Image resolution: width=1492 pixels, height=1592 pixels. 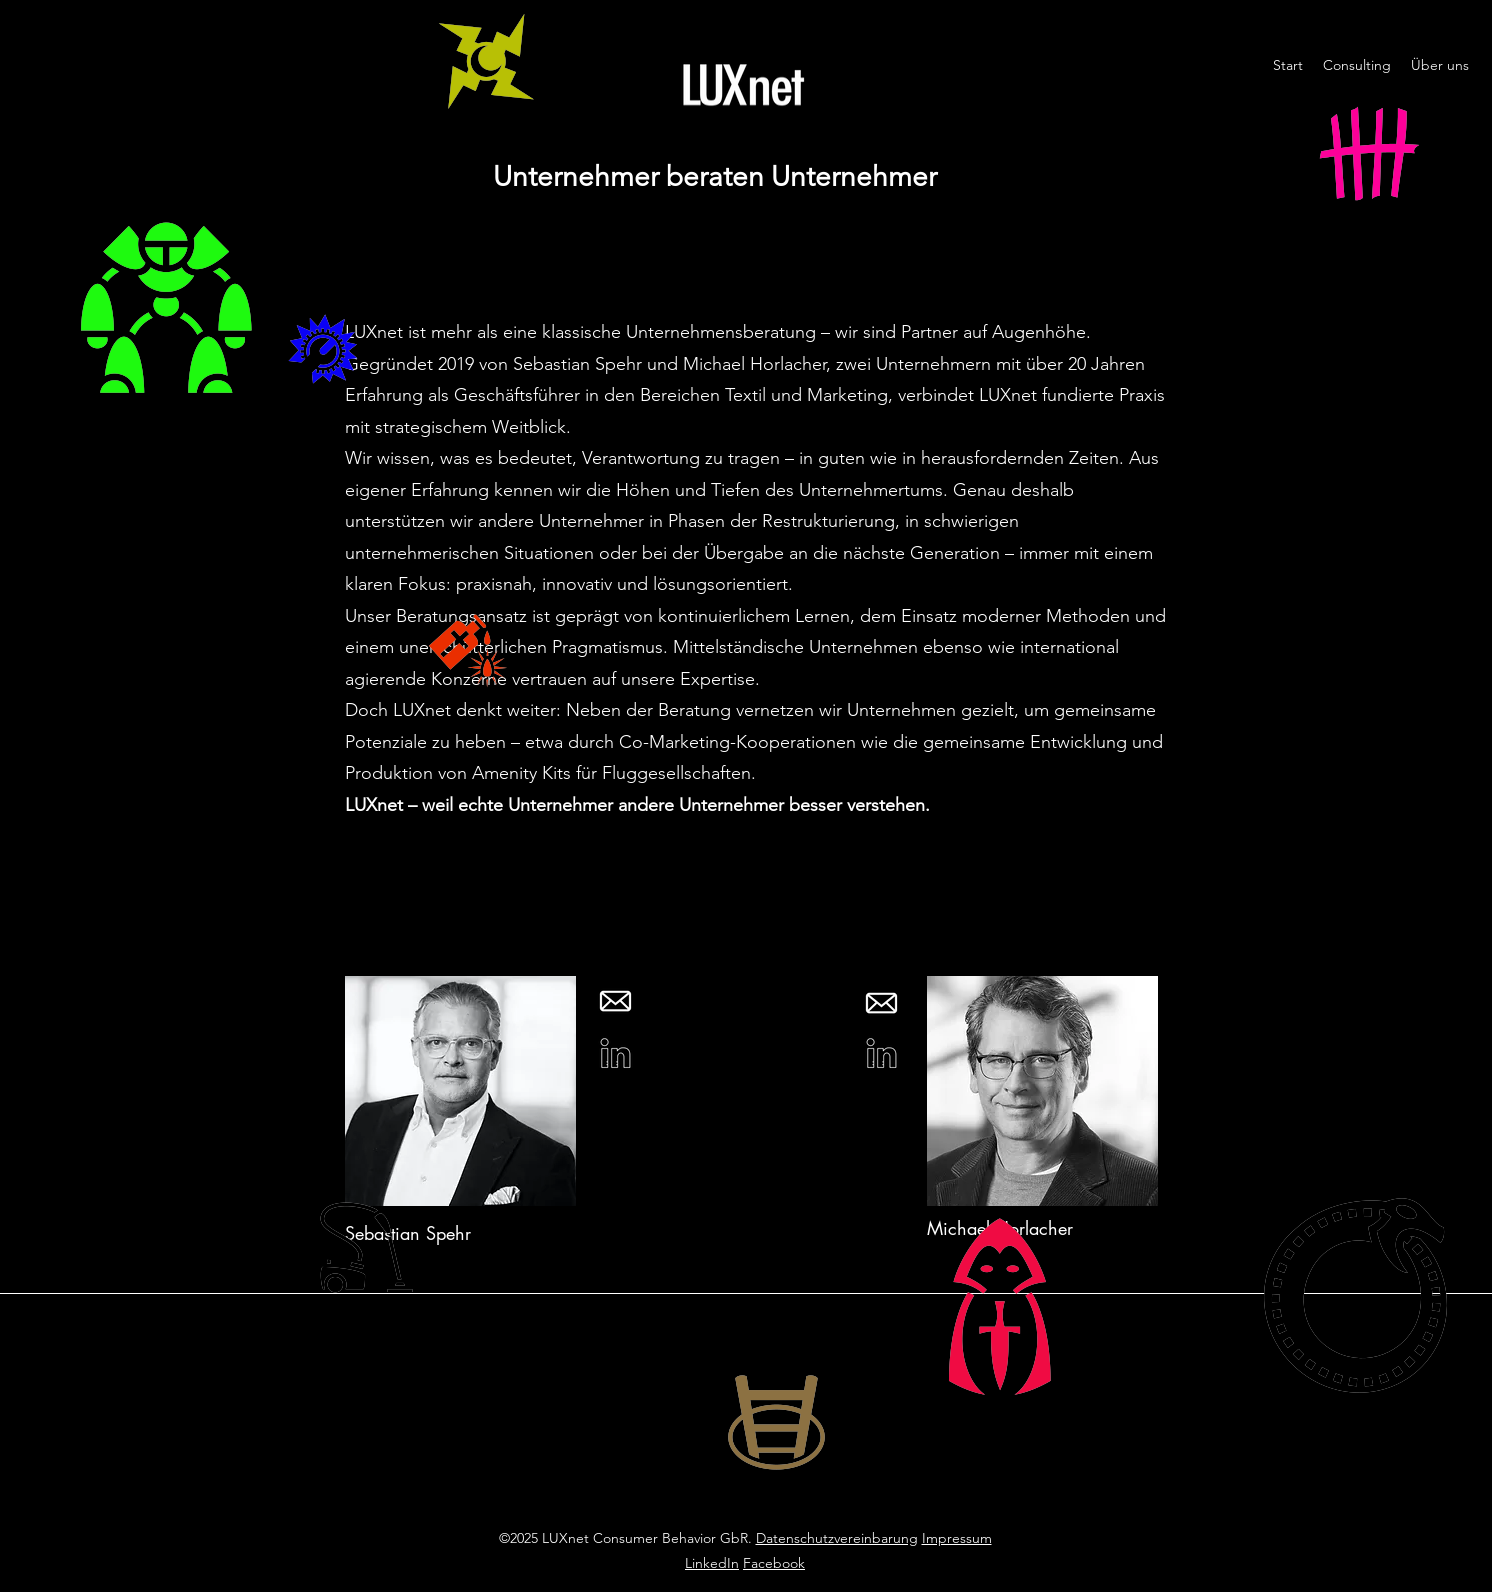 What do you see at coordinates (1369, 153) in the screenshot?
I see `indicates a count of five items or points` at bounding box center [1369, 153].